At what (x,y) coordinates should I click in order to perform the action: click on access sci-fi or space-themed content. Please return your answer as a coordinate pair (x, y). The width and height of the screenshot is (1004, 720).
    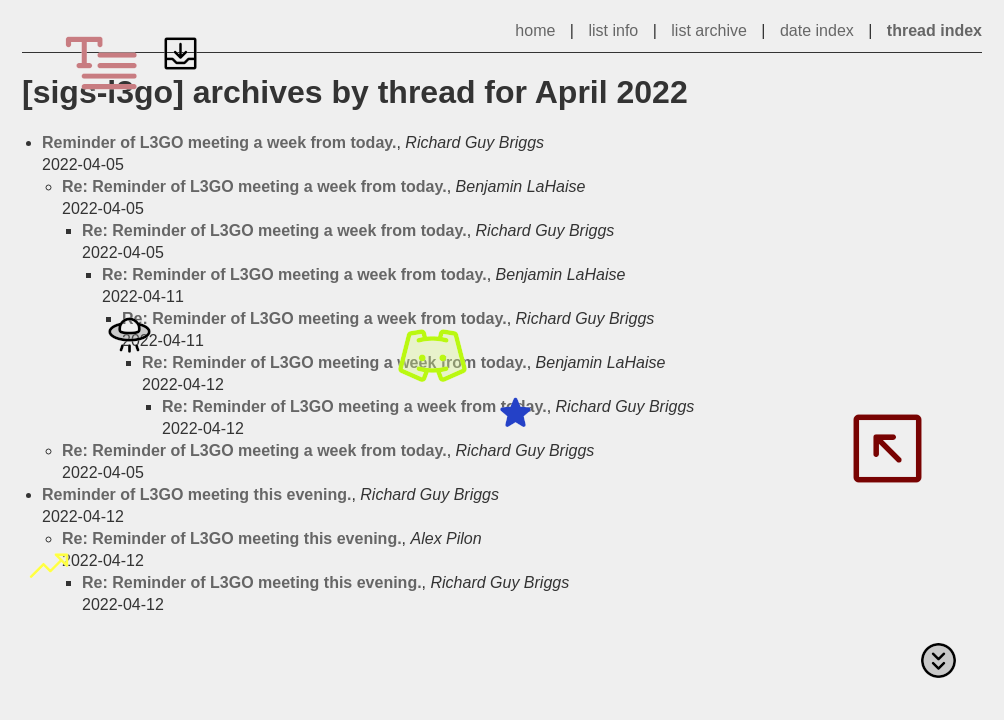
    Looking at the image, I should click on (129, 334).